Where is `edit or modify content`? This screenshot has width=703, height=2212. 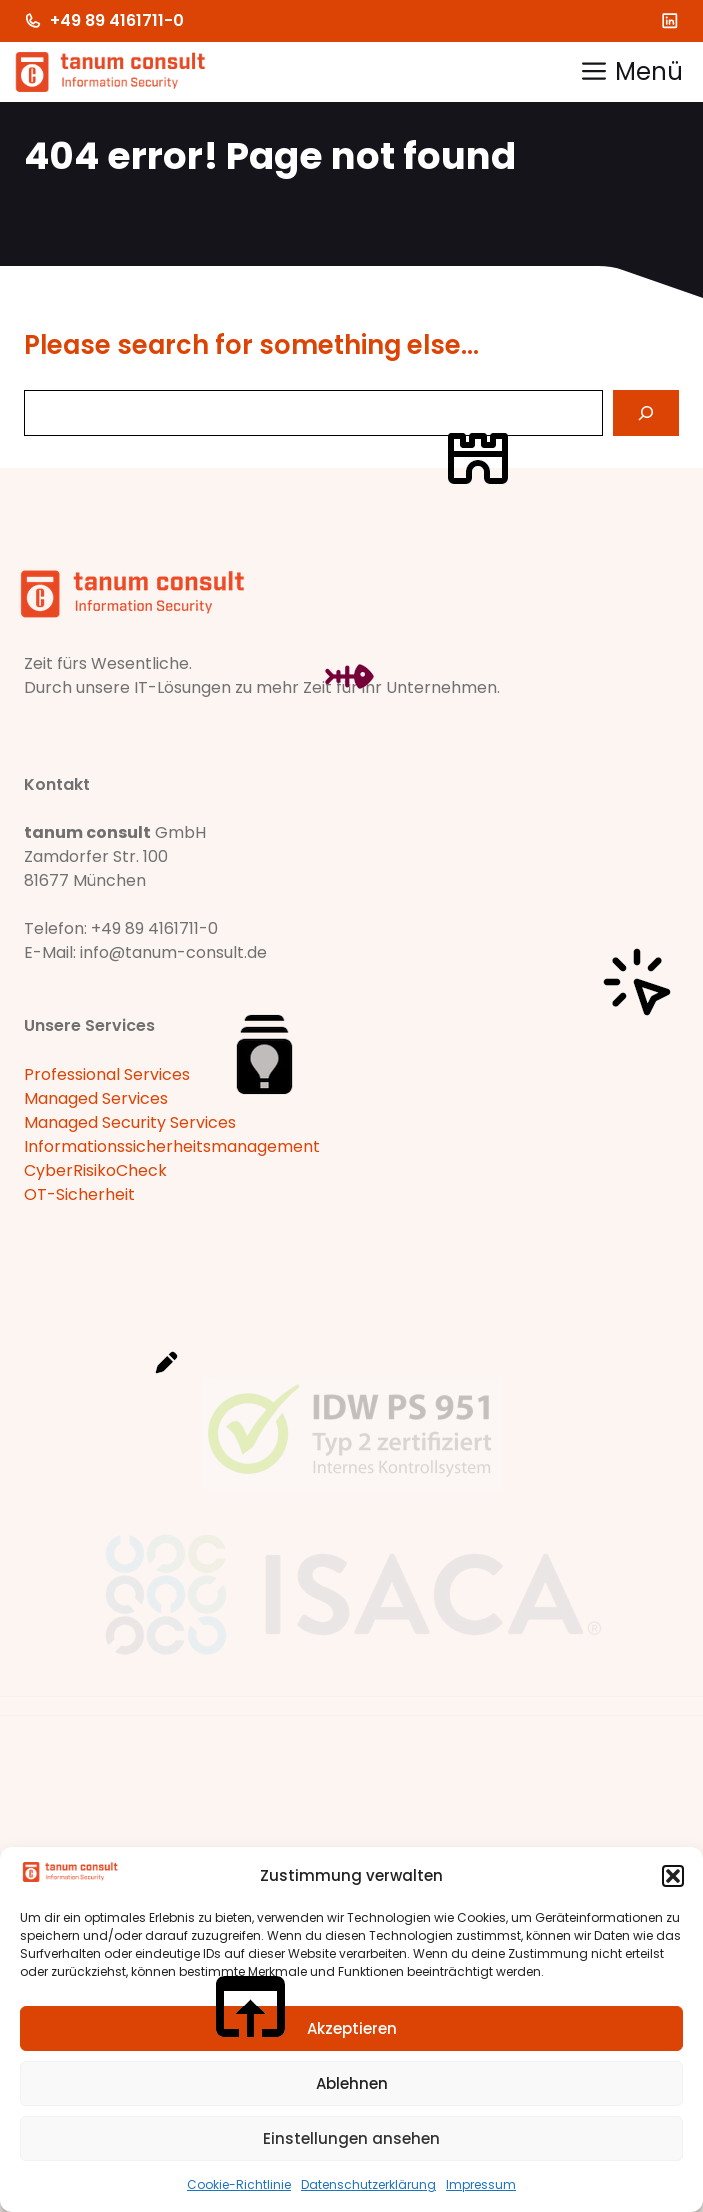 edit or modify content is located at coordinates (166, 1362).